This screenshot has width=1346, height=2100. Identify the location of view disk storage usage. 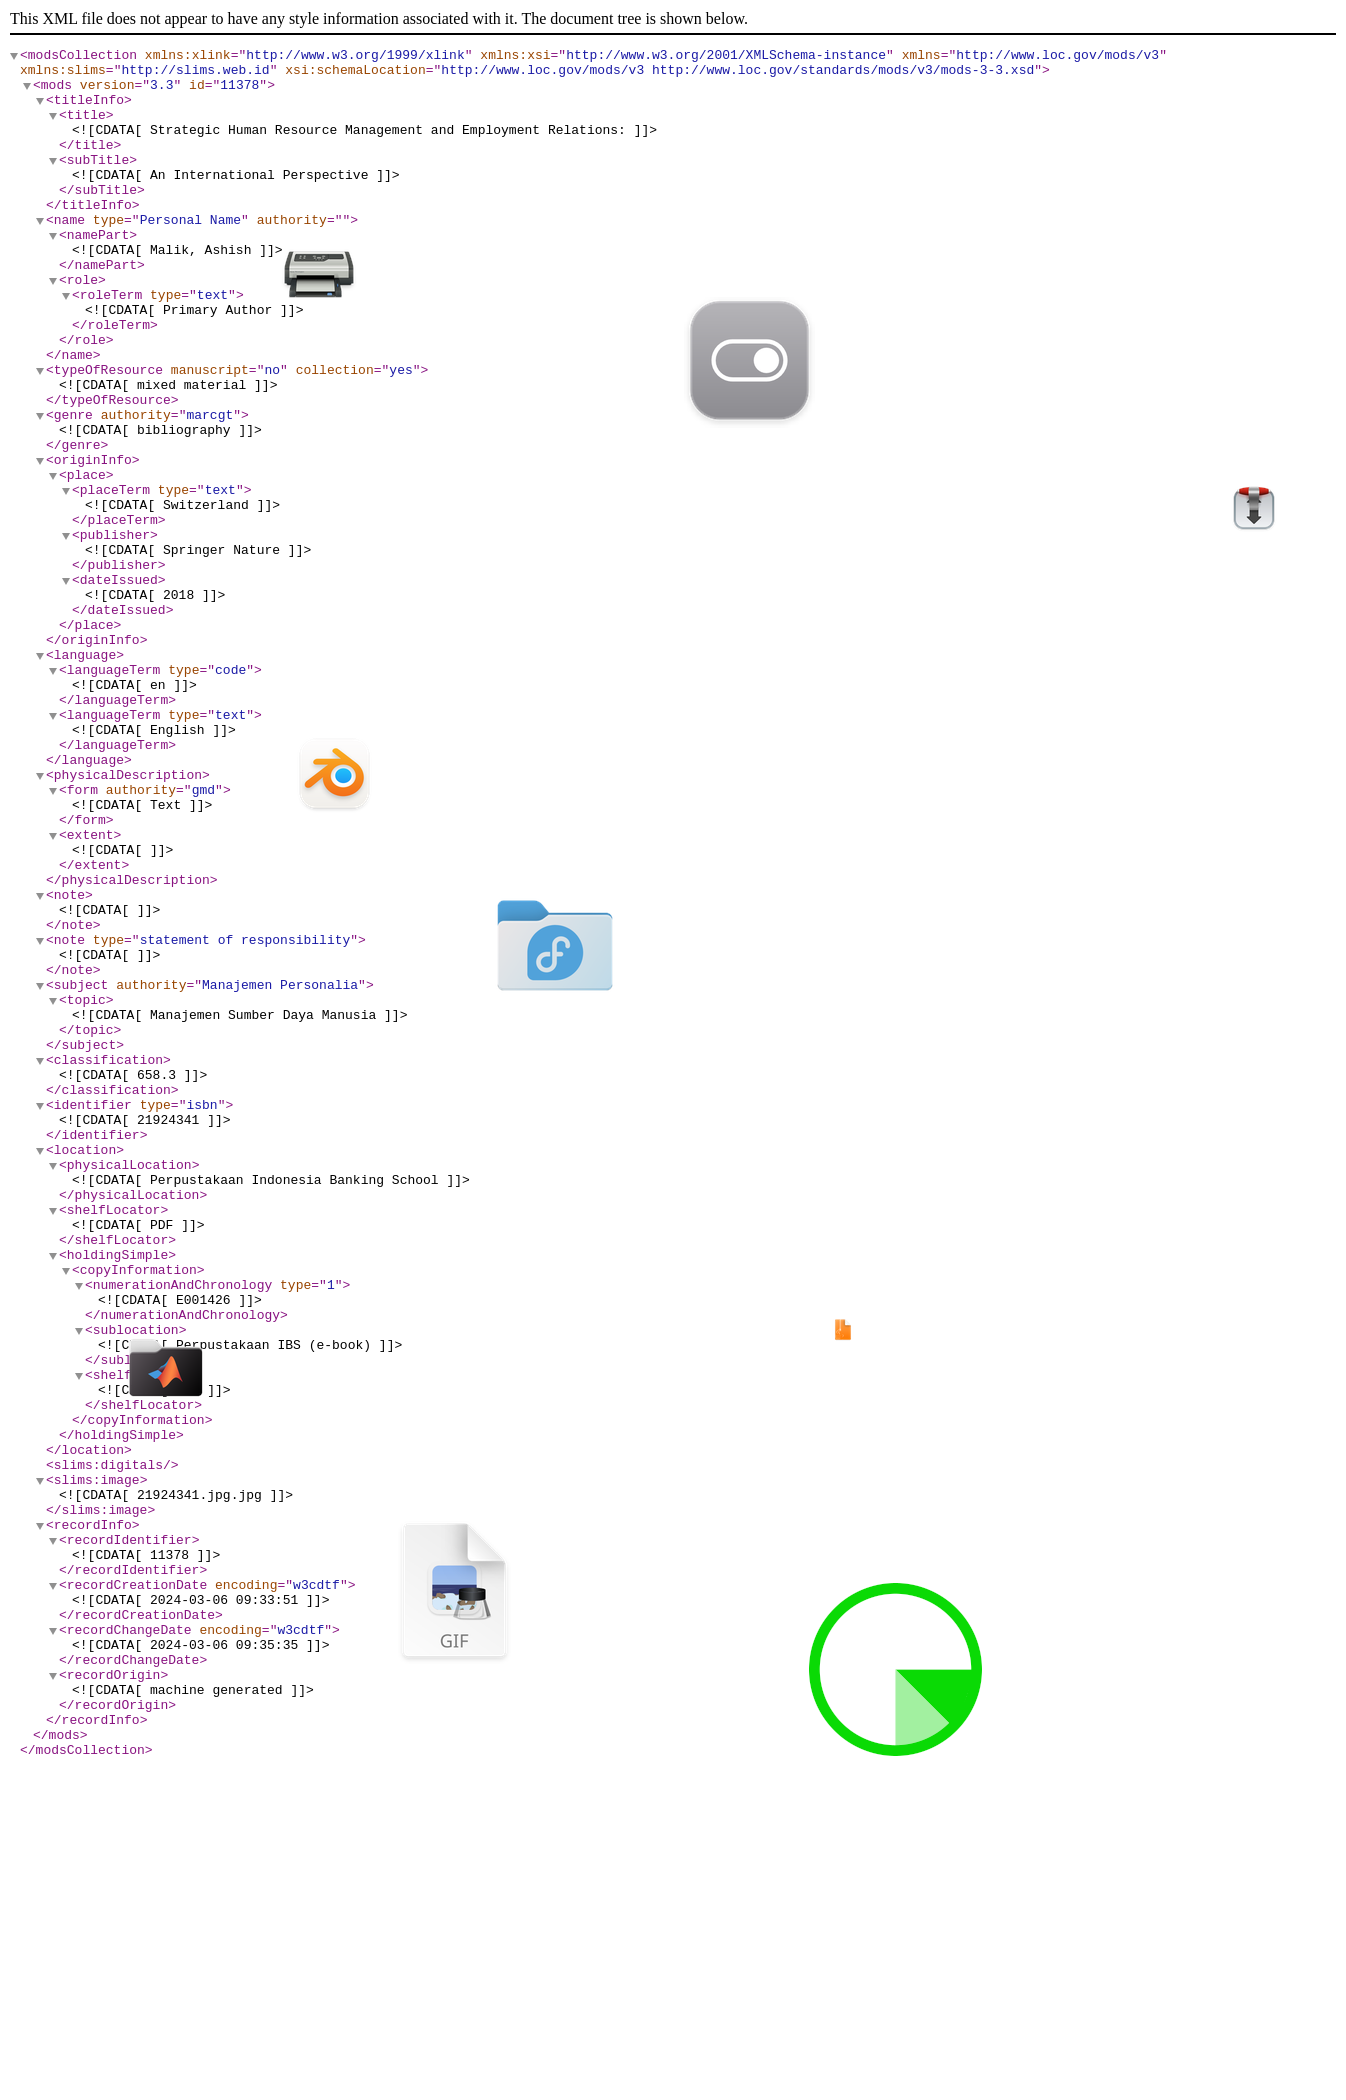
(895, 1669).